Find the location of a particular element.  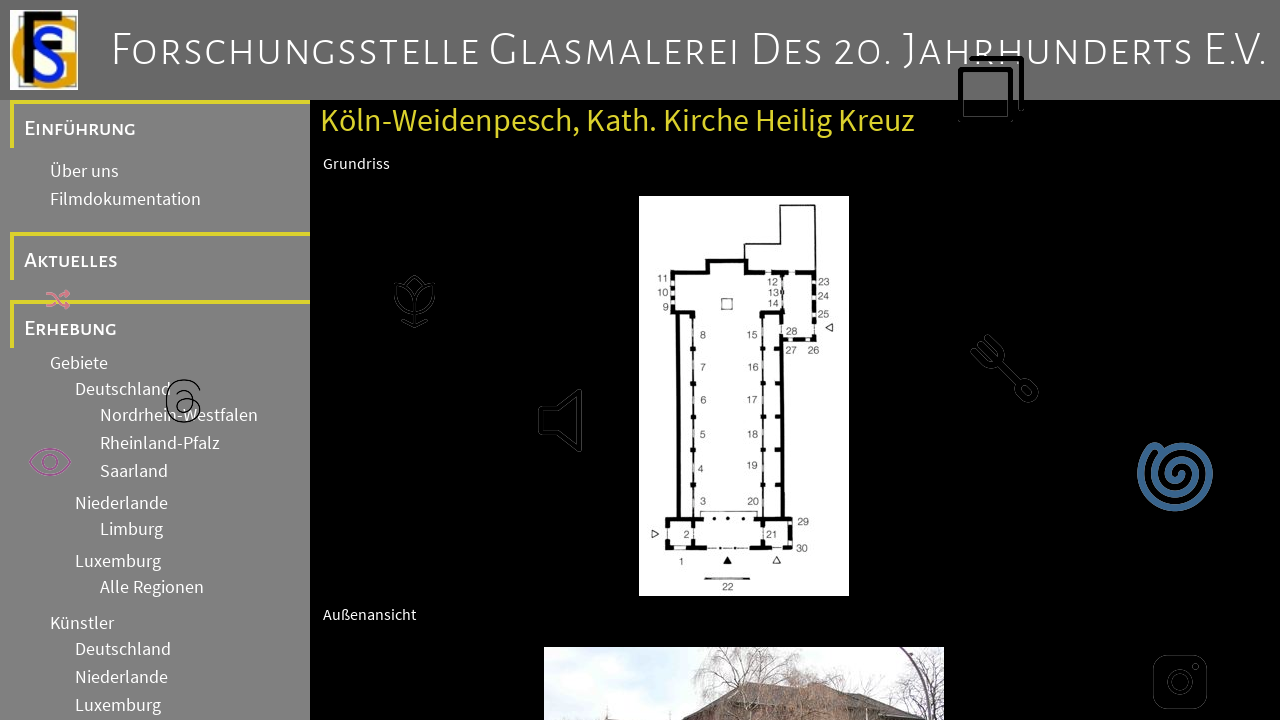

open instagram app is located at coordinates (1180, 682).